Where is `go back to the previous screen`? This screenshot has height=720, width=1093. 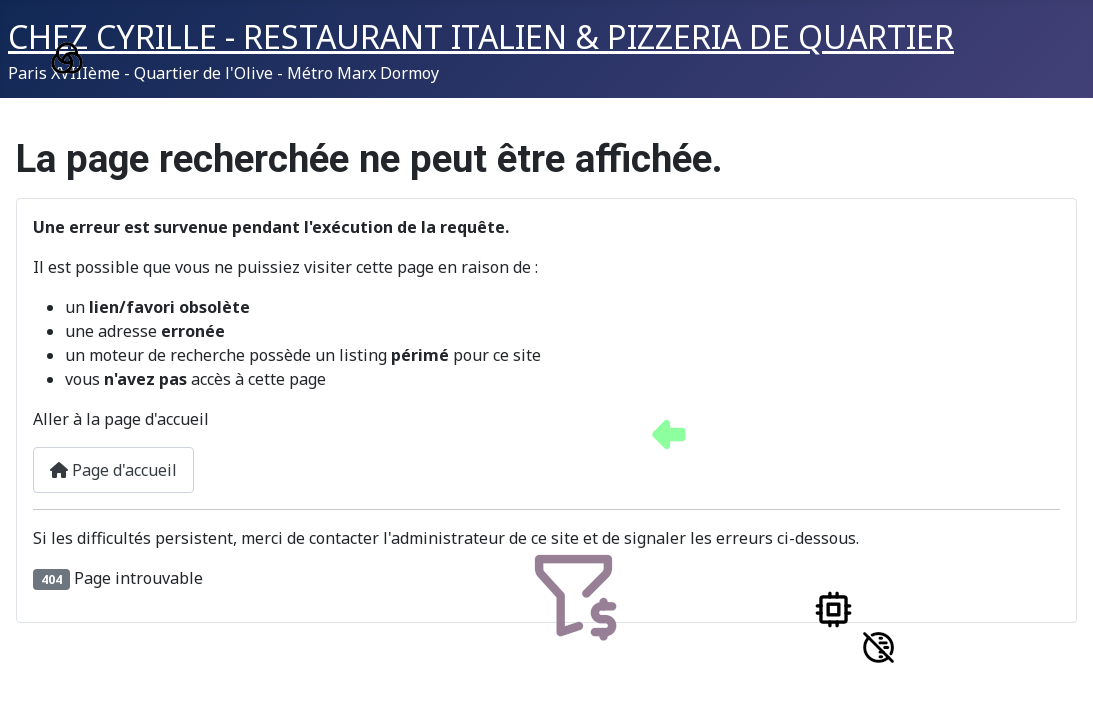 go back to the previous screen is located at coordinates (668, 434).